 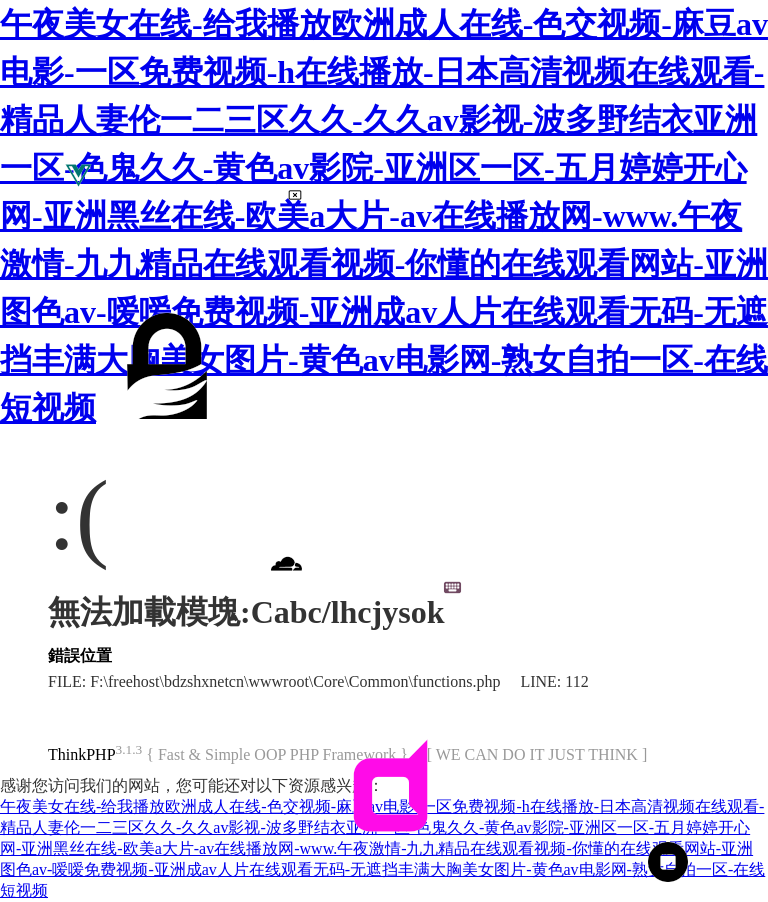 What do you see at coordinates (295, 195) in the screenshot?
I see `close or dismiss a window` at bounding box center [295, 195].